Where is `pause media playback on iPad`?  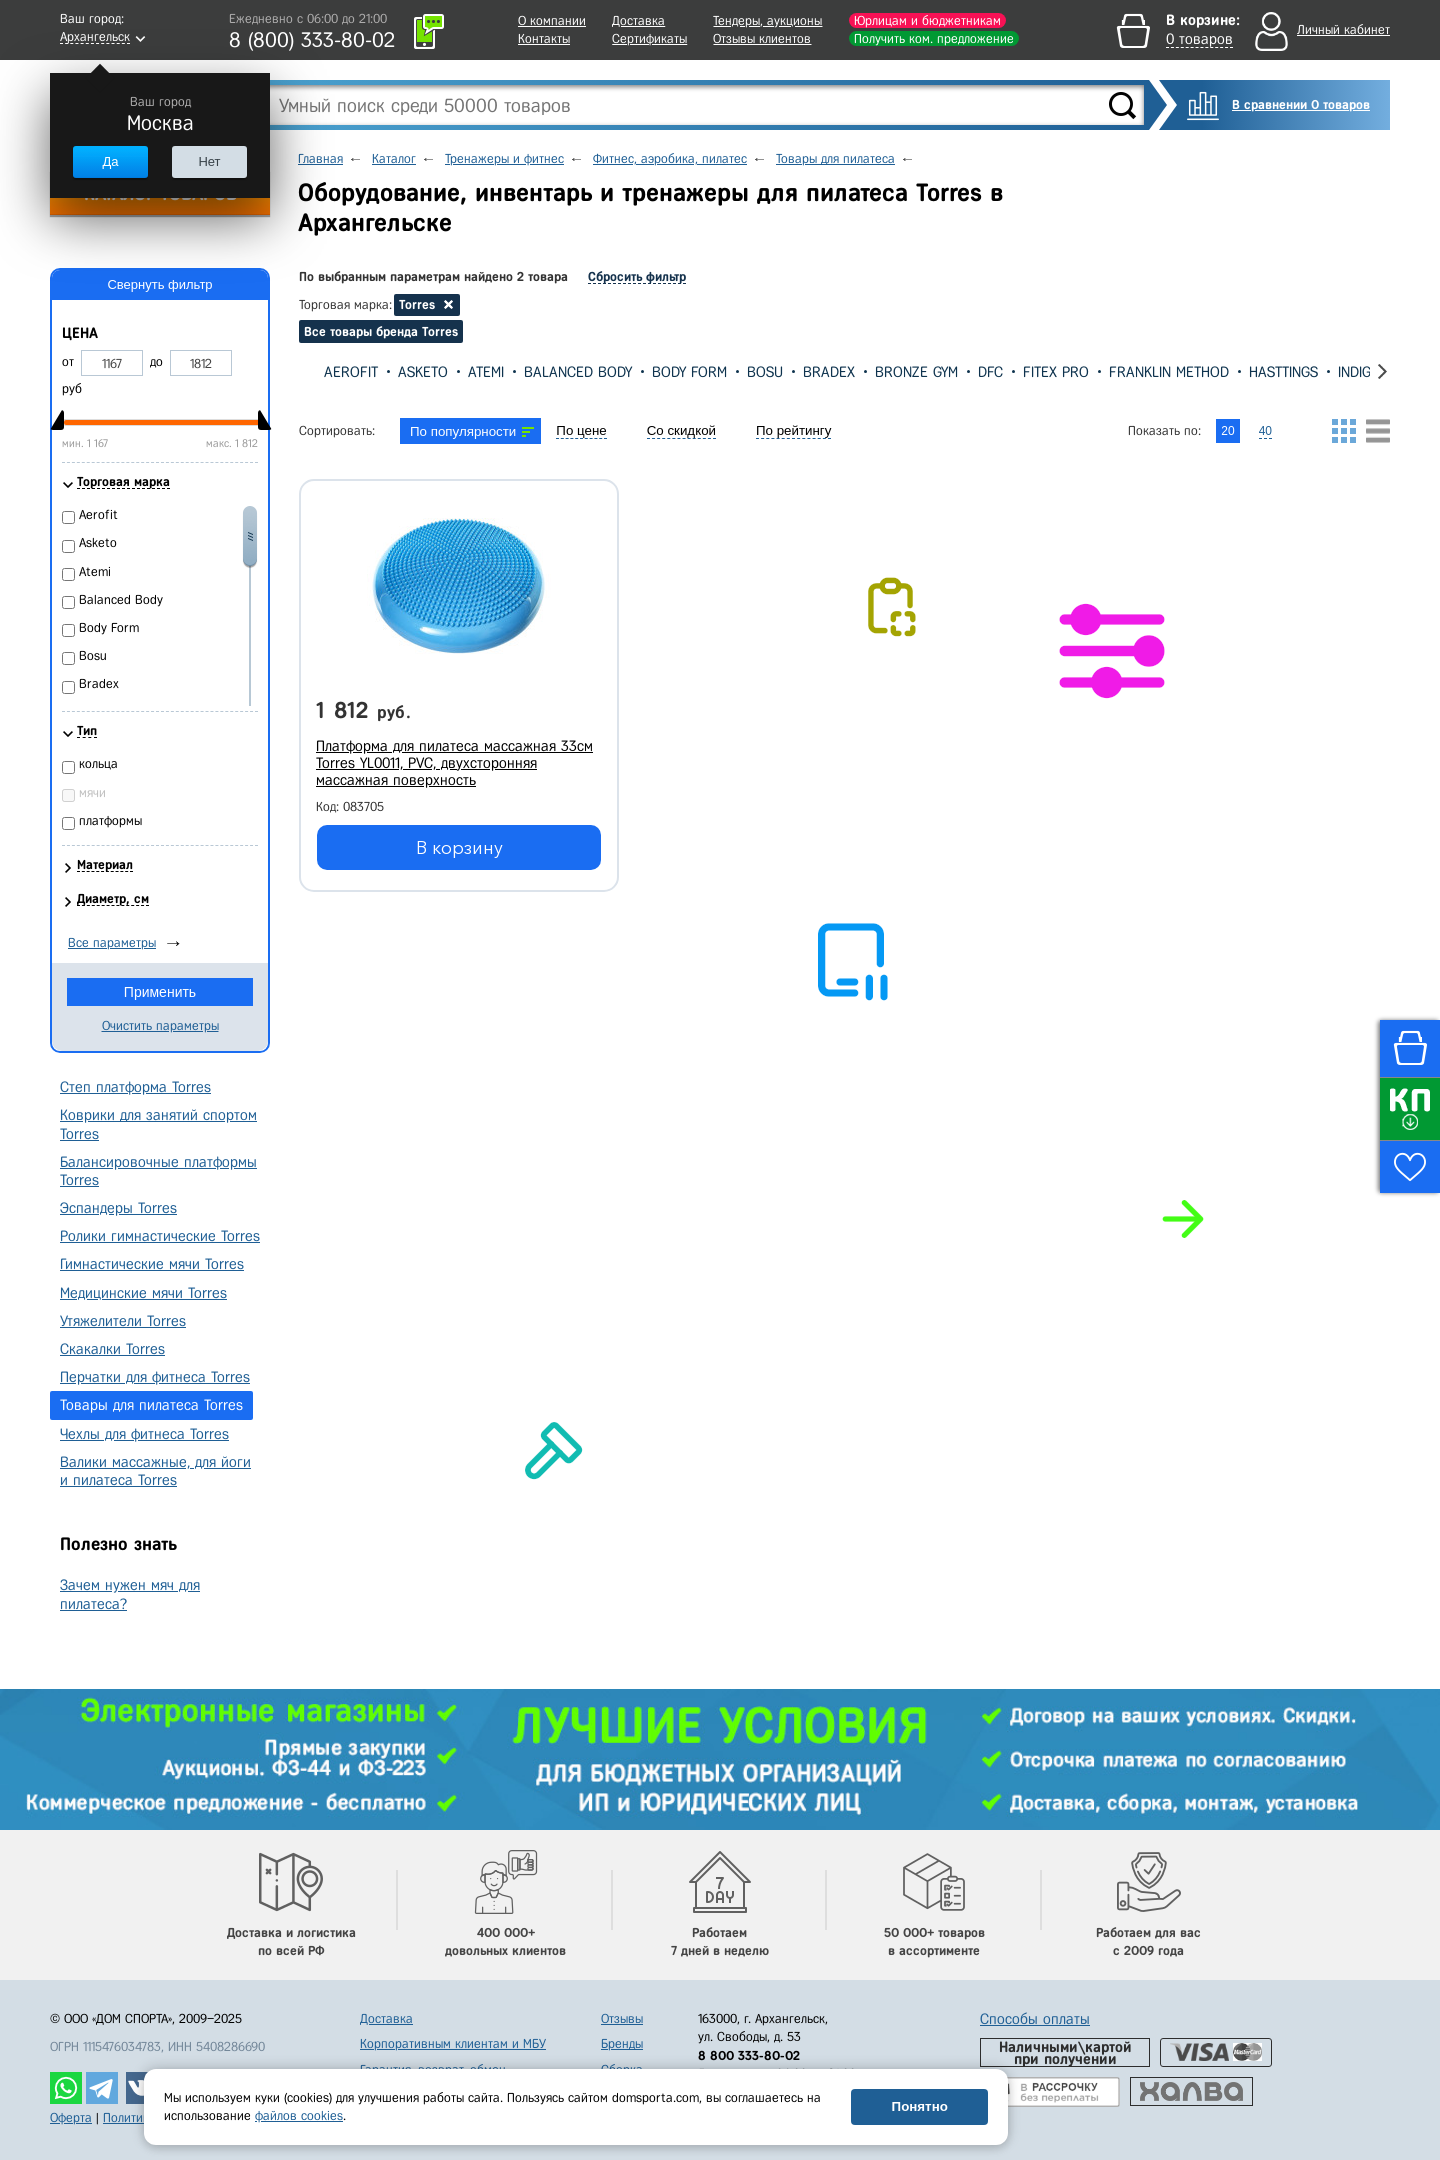
pause media playback on iPad is located at coordinates (851, 960).